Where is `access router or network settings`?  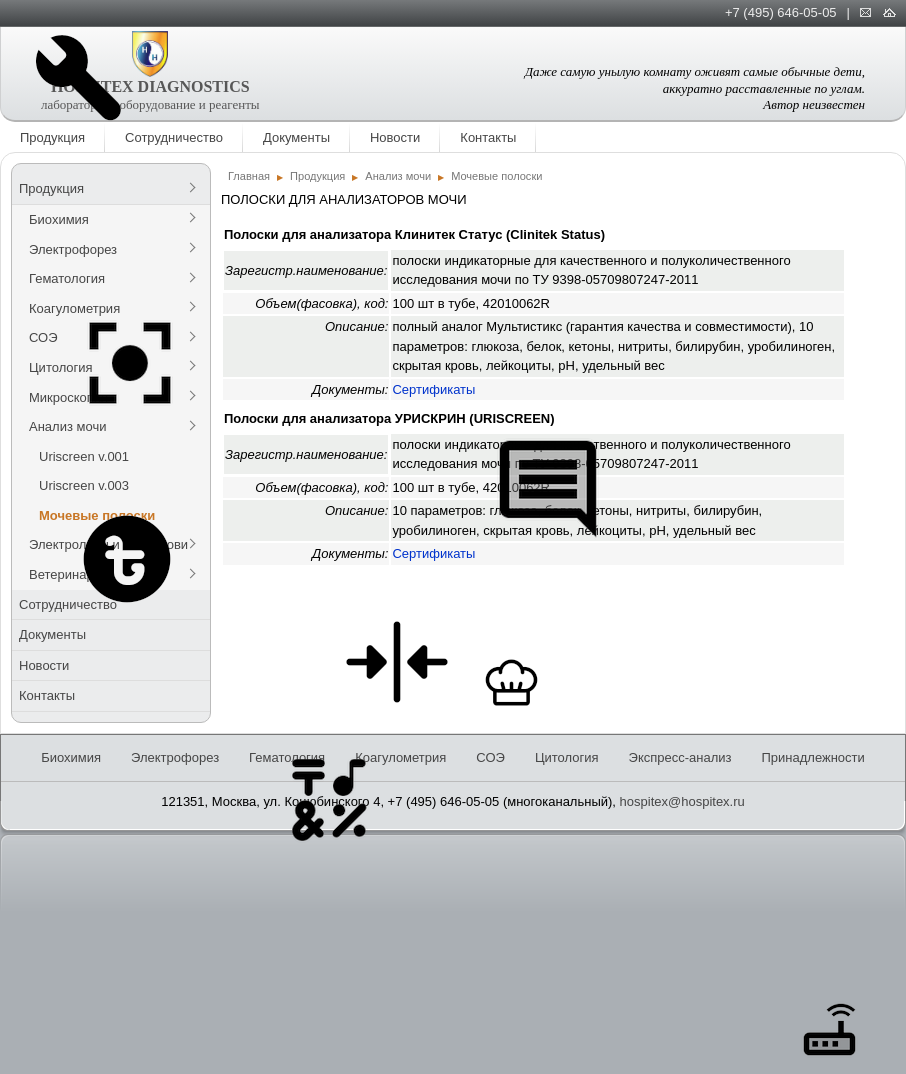 access router or network settings is located at coordinates (829, 1029).